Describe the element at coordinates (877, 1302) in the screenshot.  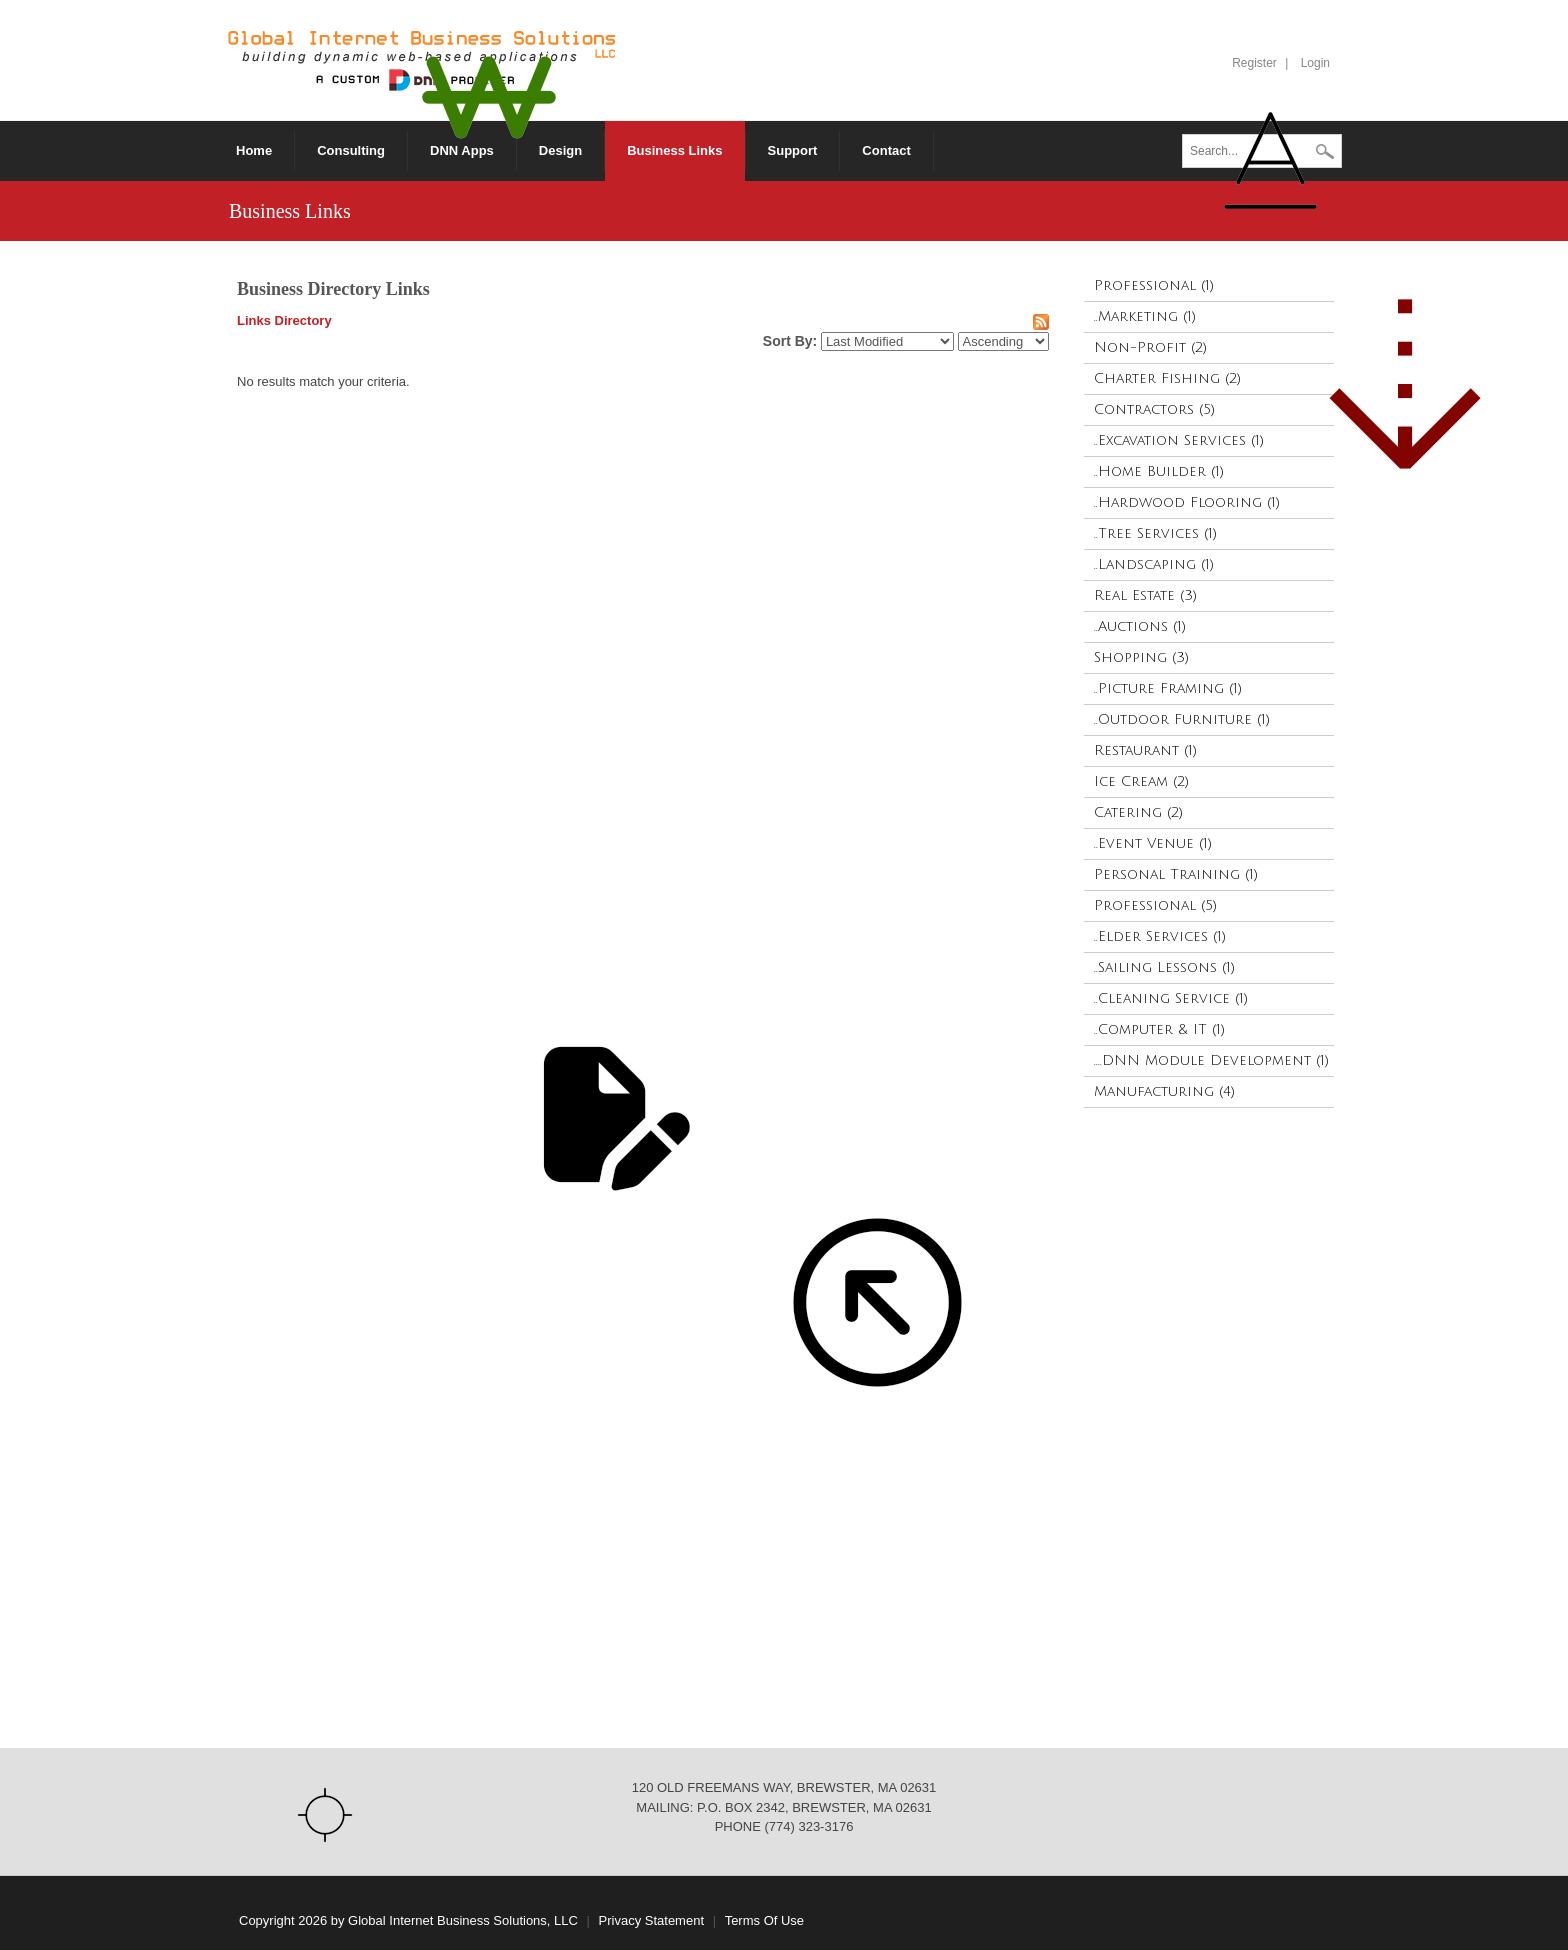
I see `navigate back to previous screen` at that location.